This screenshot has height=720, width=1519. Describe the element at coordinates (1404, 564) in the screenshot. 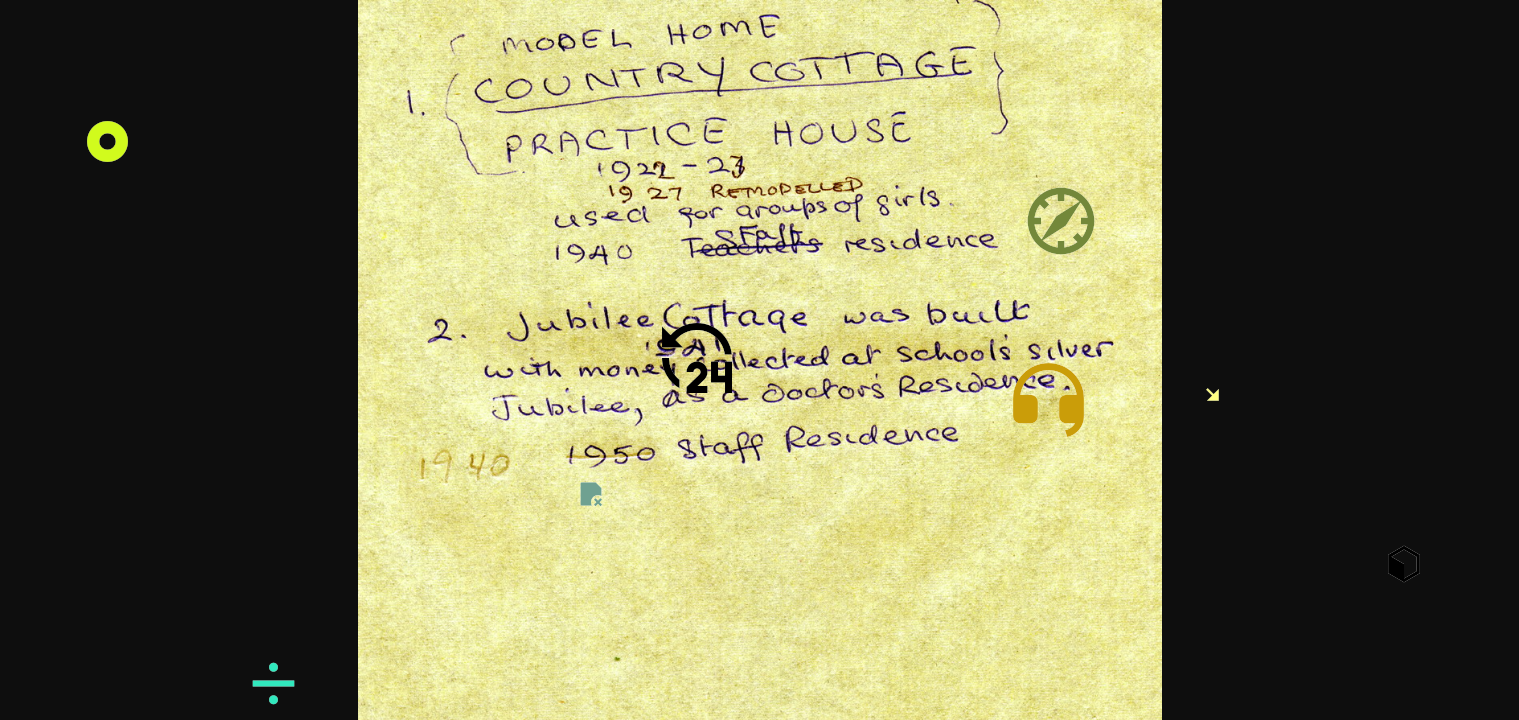

I see `open 3d modeling or design tools` at that location.